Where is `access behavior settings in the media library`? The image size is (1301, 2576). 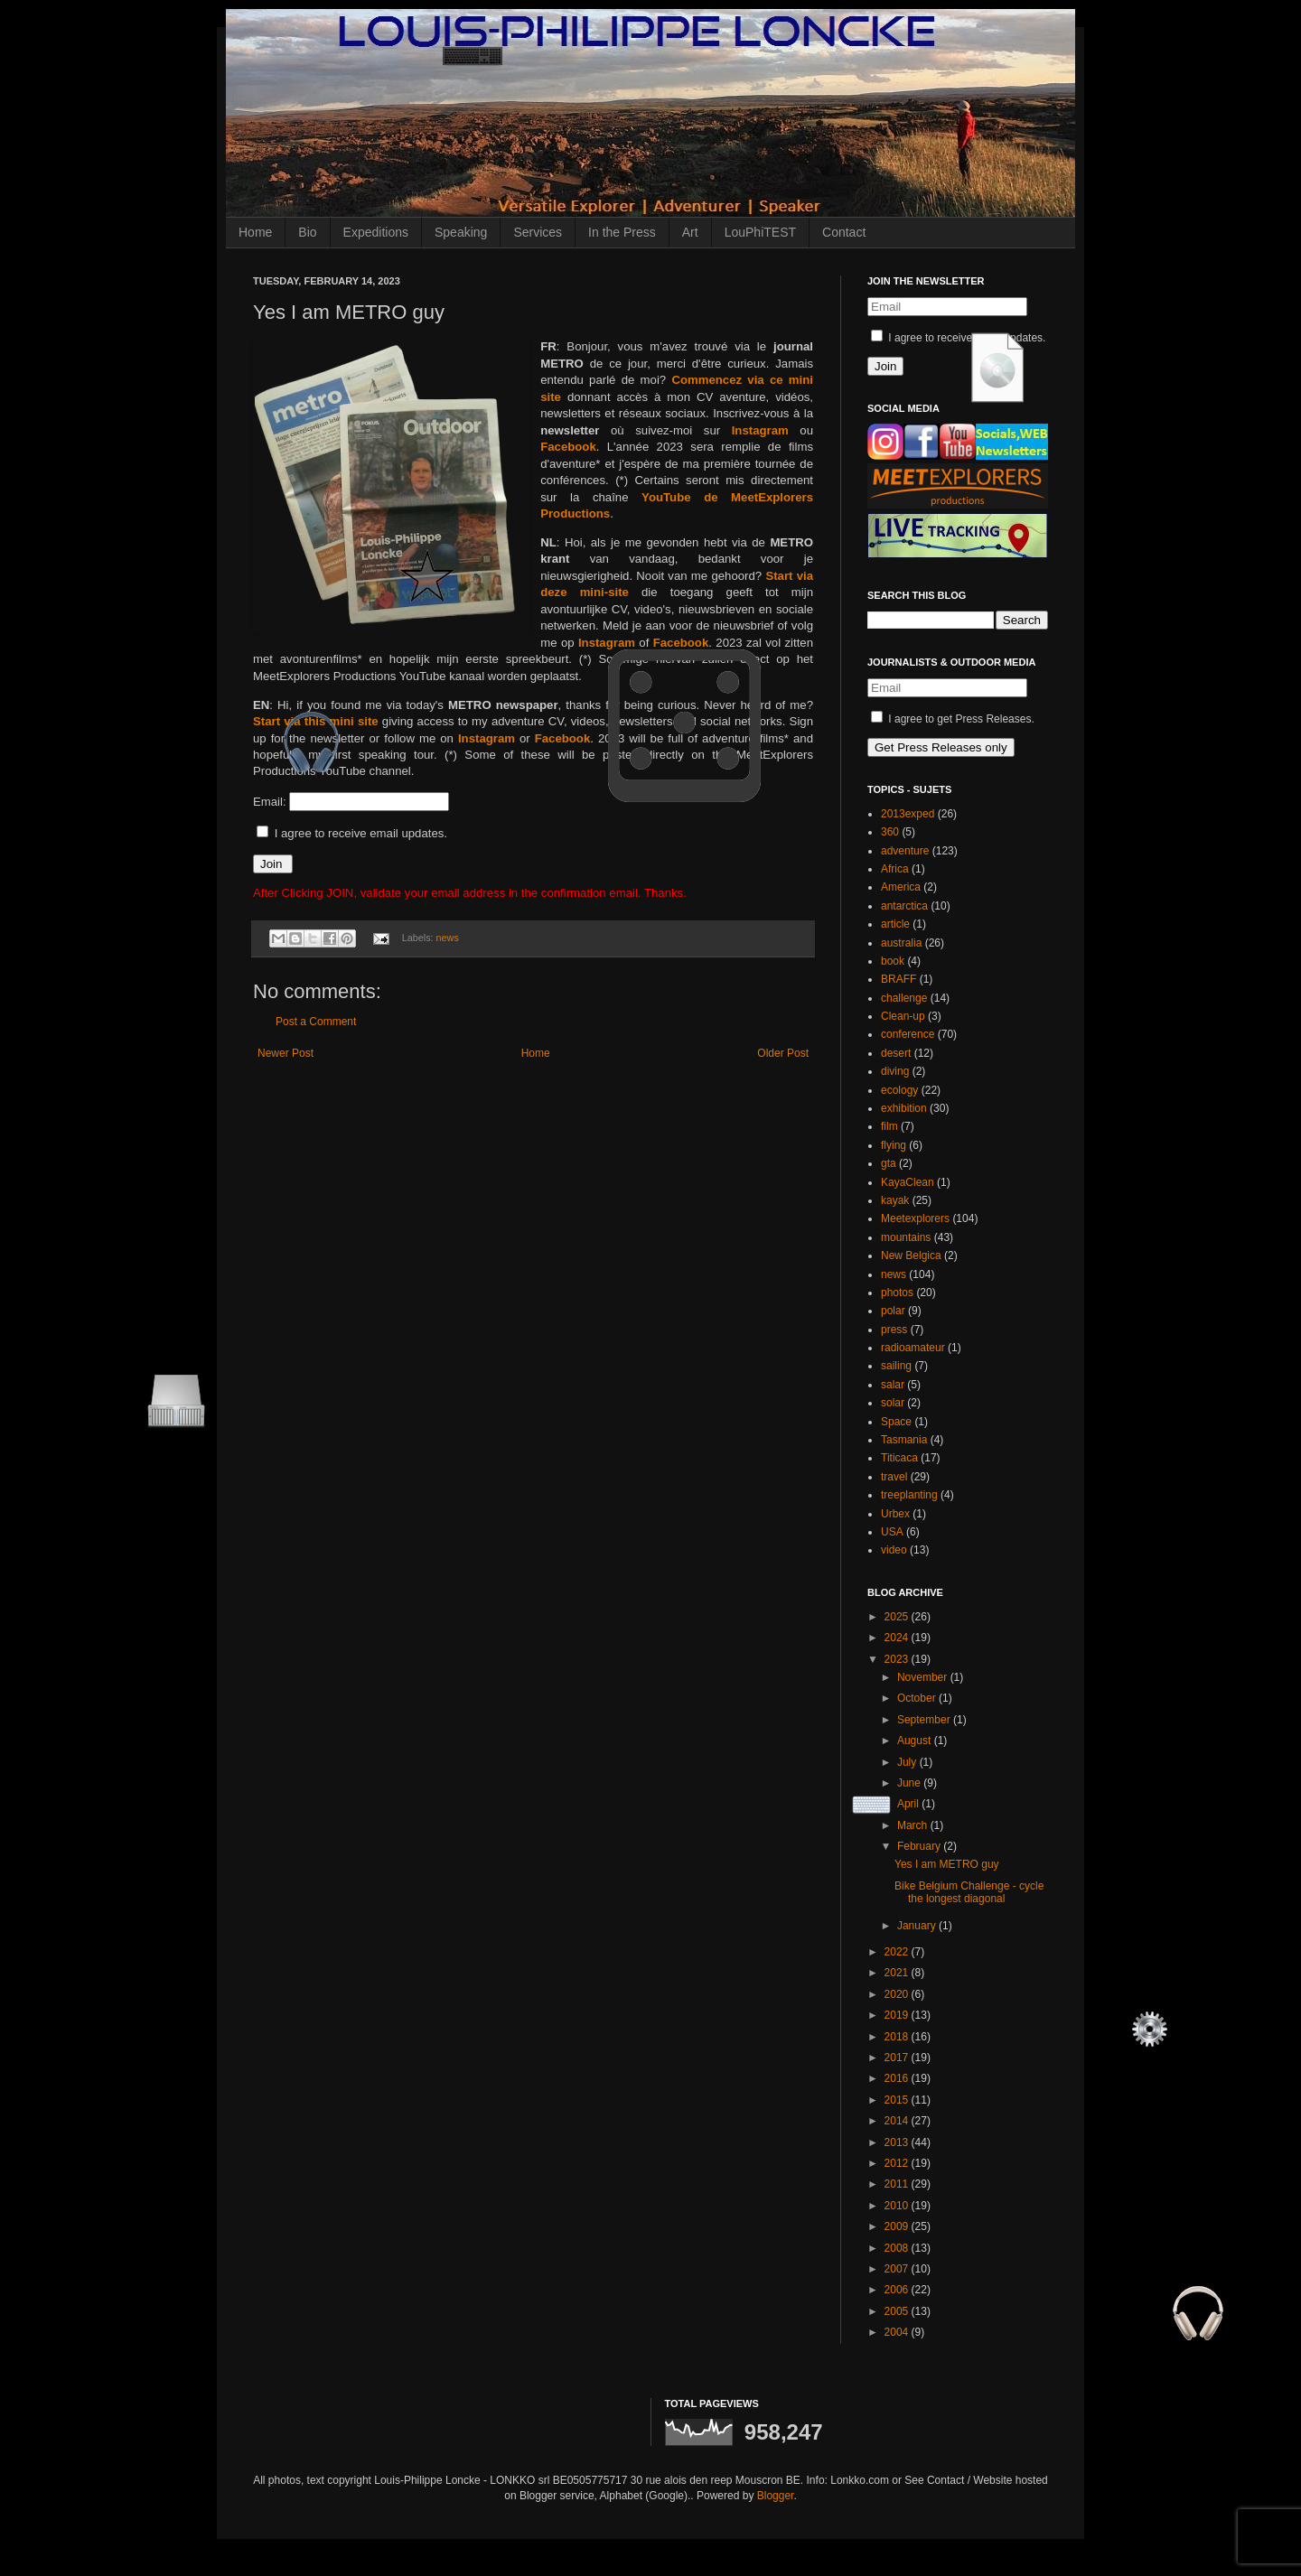
access behavior settings in the media library is located at coordinates (1149, 2029).